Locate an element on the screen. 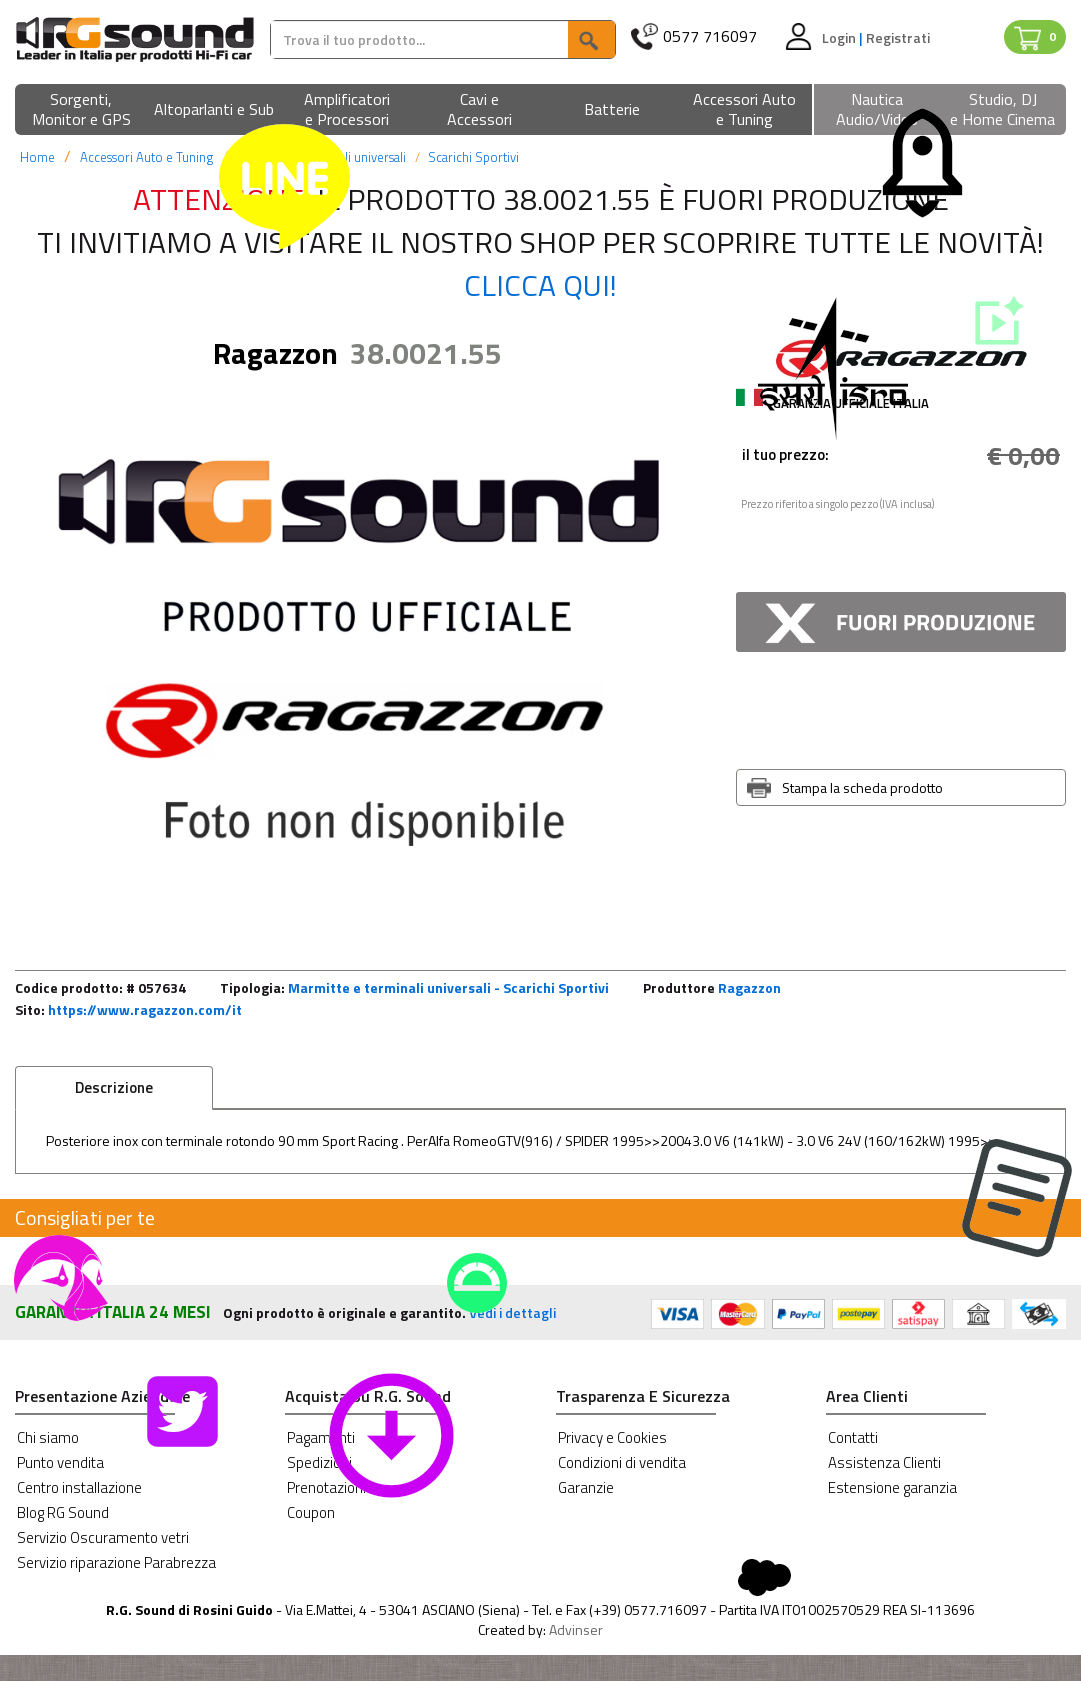  open Salesforce CRM app is located at coordinates (764, 1577).